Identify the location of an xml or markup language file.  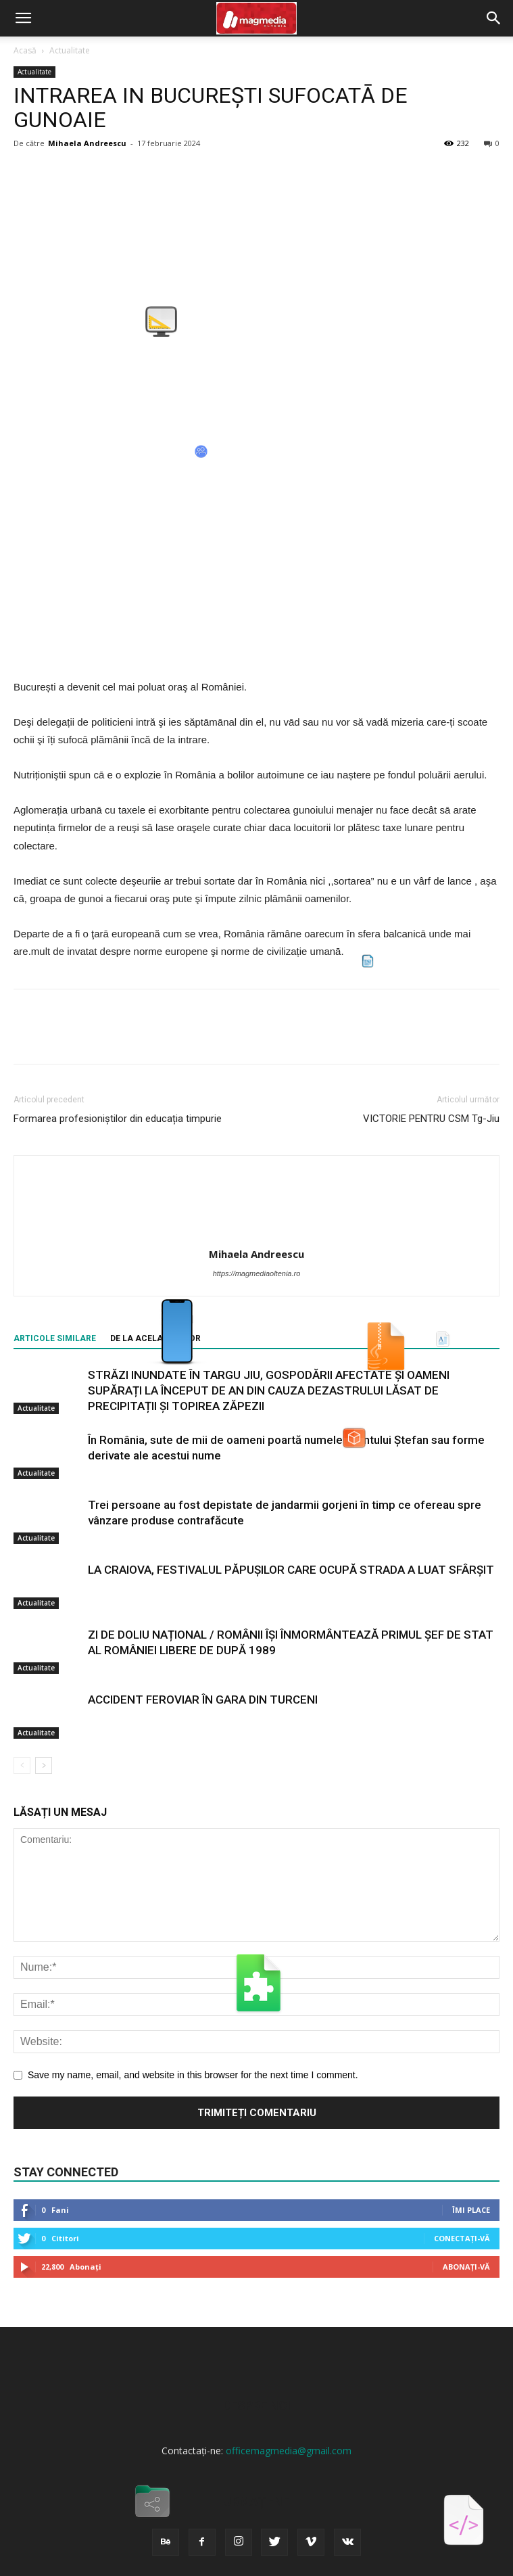
(464, 2520).